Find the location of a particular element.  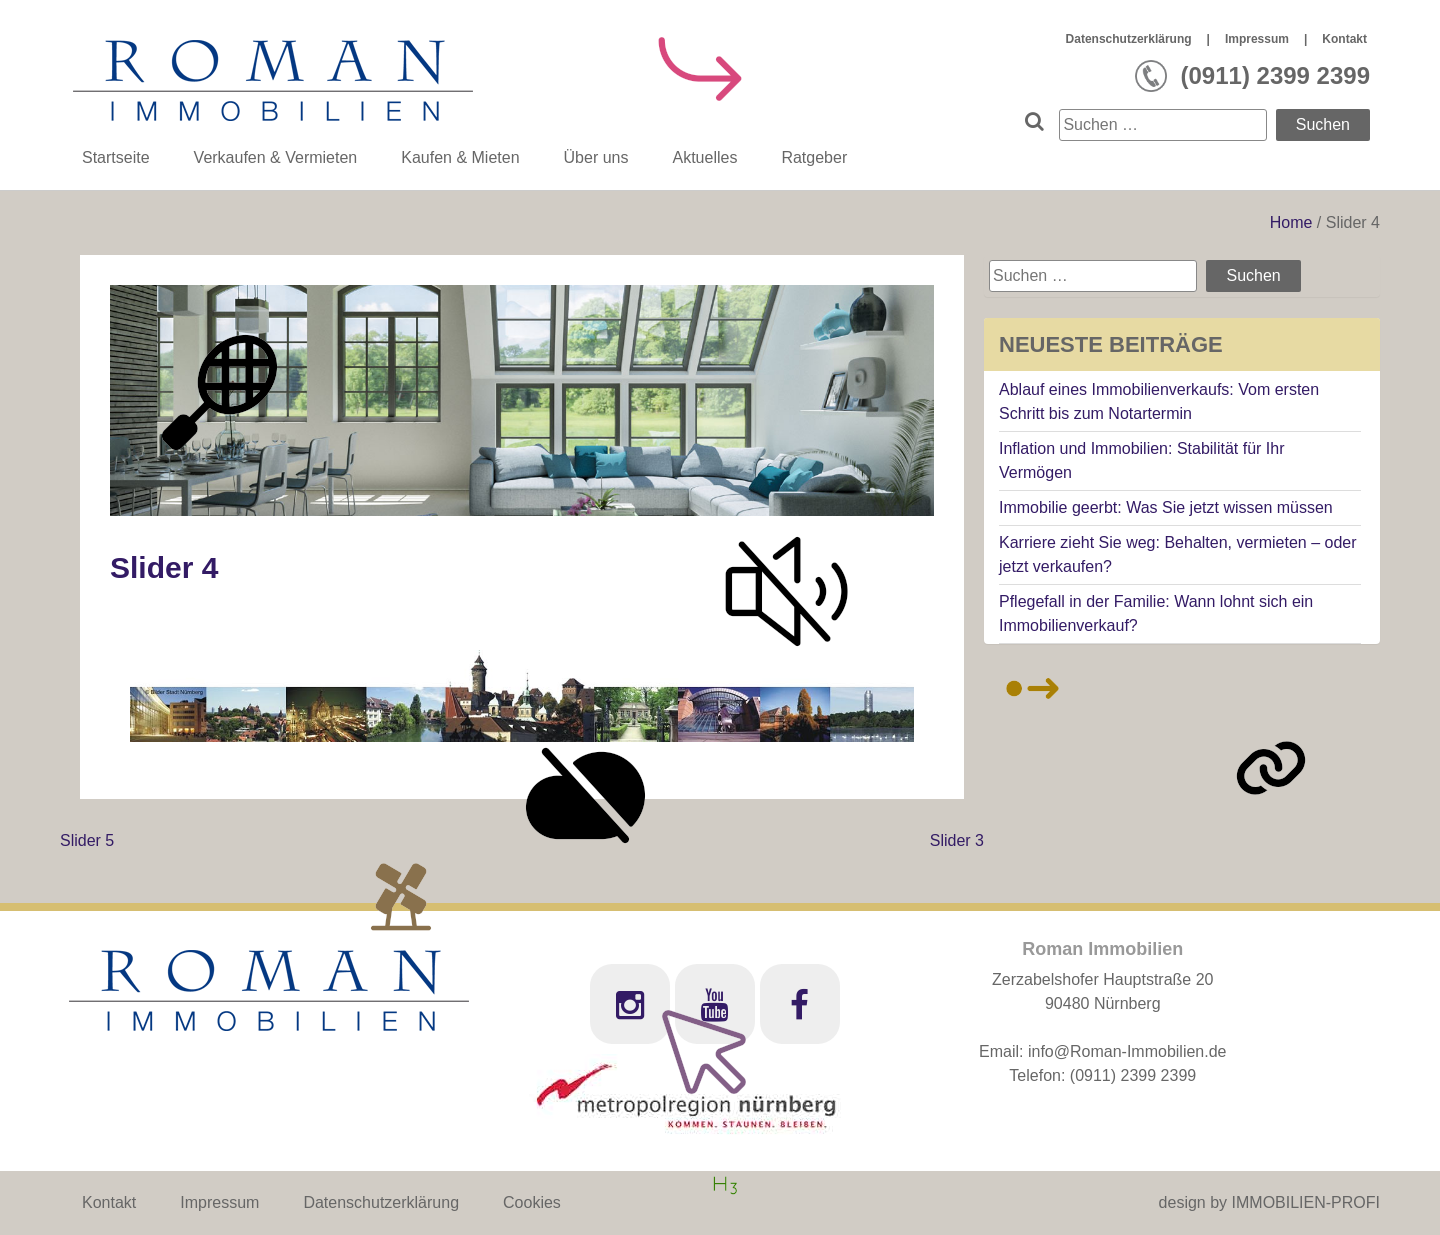

mouse pointer or cursor indicator is located at coordinates (704, 1052).